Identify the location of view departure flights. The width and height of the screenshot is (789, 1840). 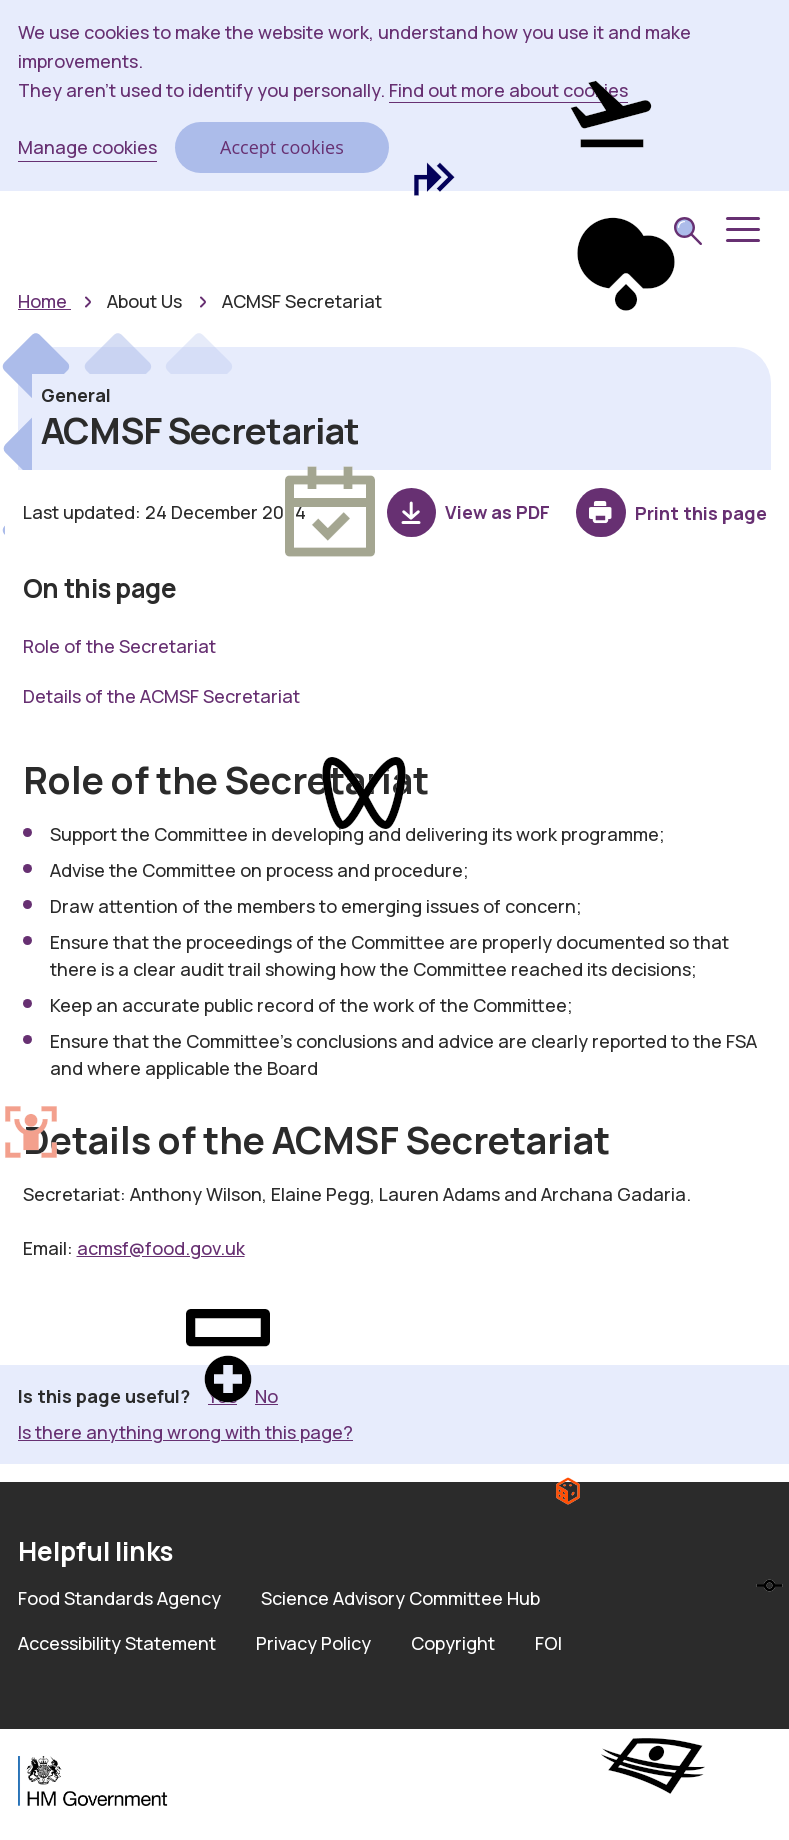
(612, 112).